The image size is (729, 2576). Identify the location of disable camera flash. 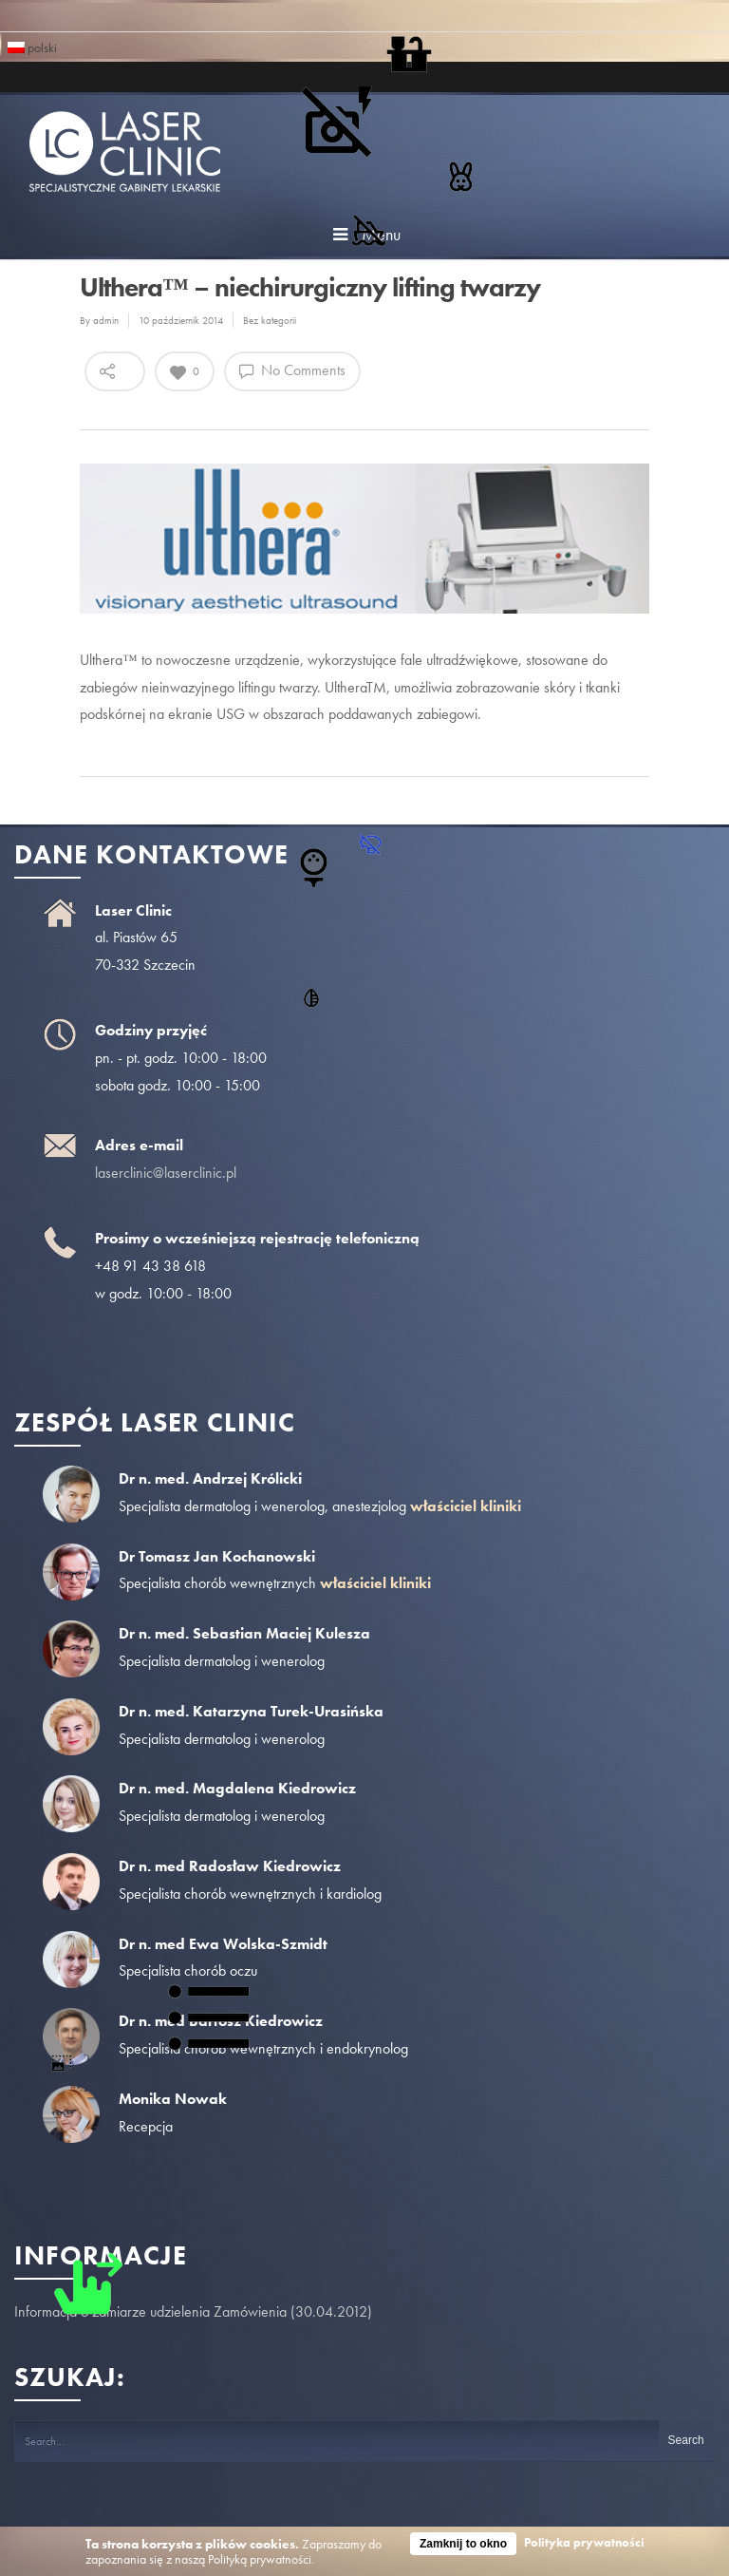
(339, 120).